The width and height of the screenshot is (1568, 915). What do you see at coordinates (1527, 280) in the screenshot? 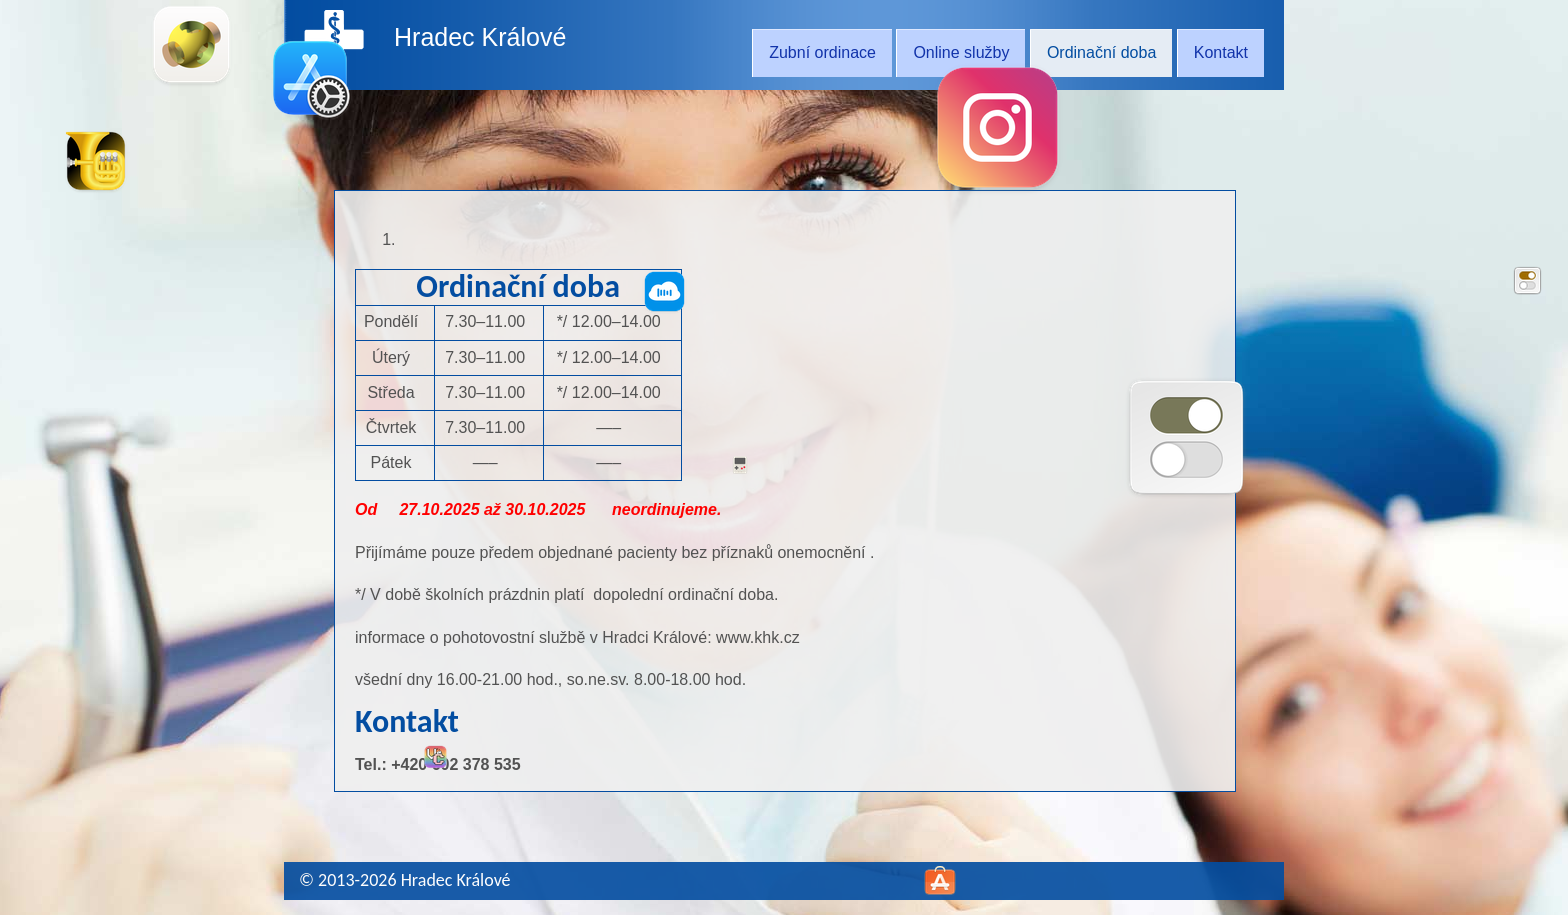
I see `open system tweaks or settings customization` at bounding box center [1527, 280].